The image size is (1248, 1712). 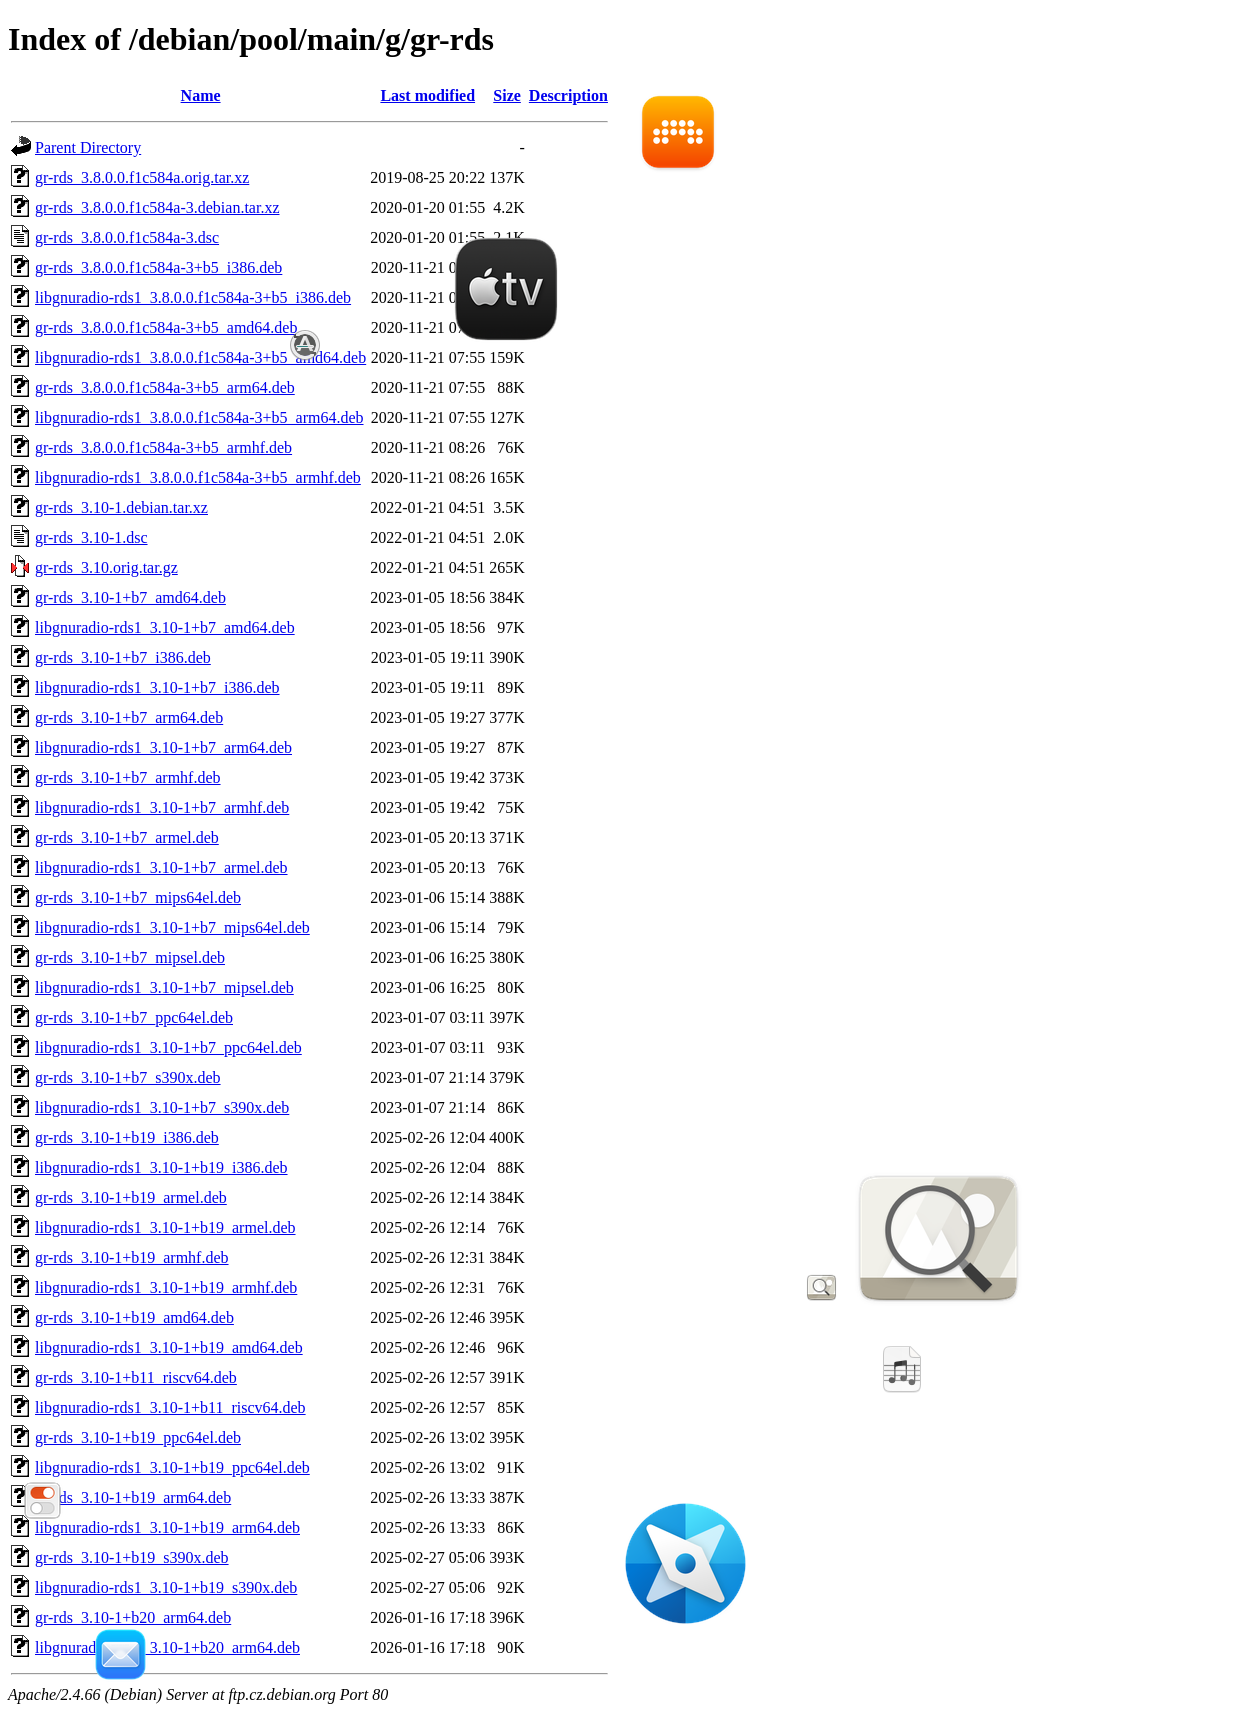 I want to click on check for available software updates, so click(x=305, y=345).